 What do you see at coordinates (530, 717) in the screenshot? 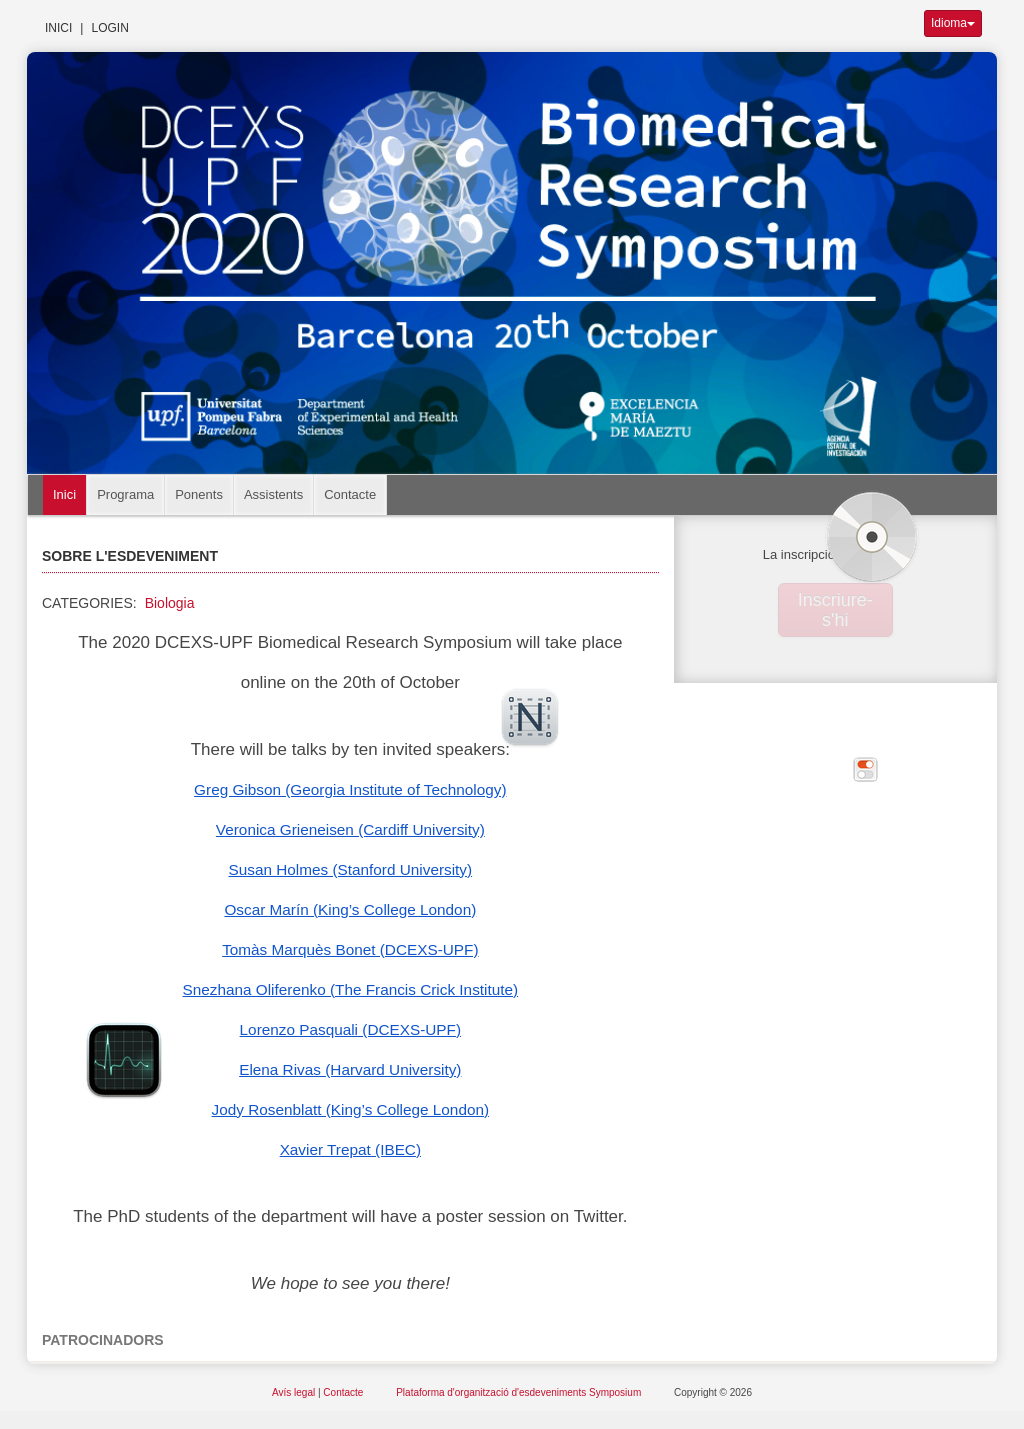
I see `open nota text editor app` at bounding box center [530, 717].